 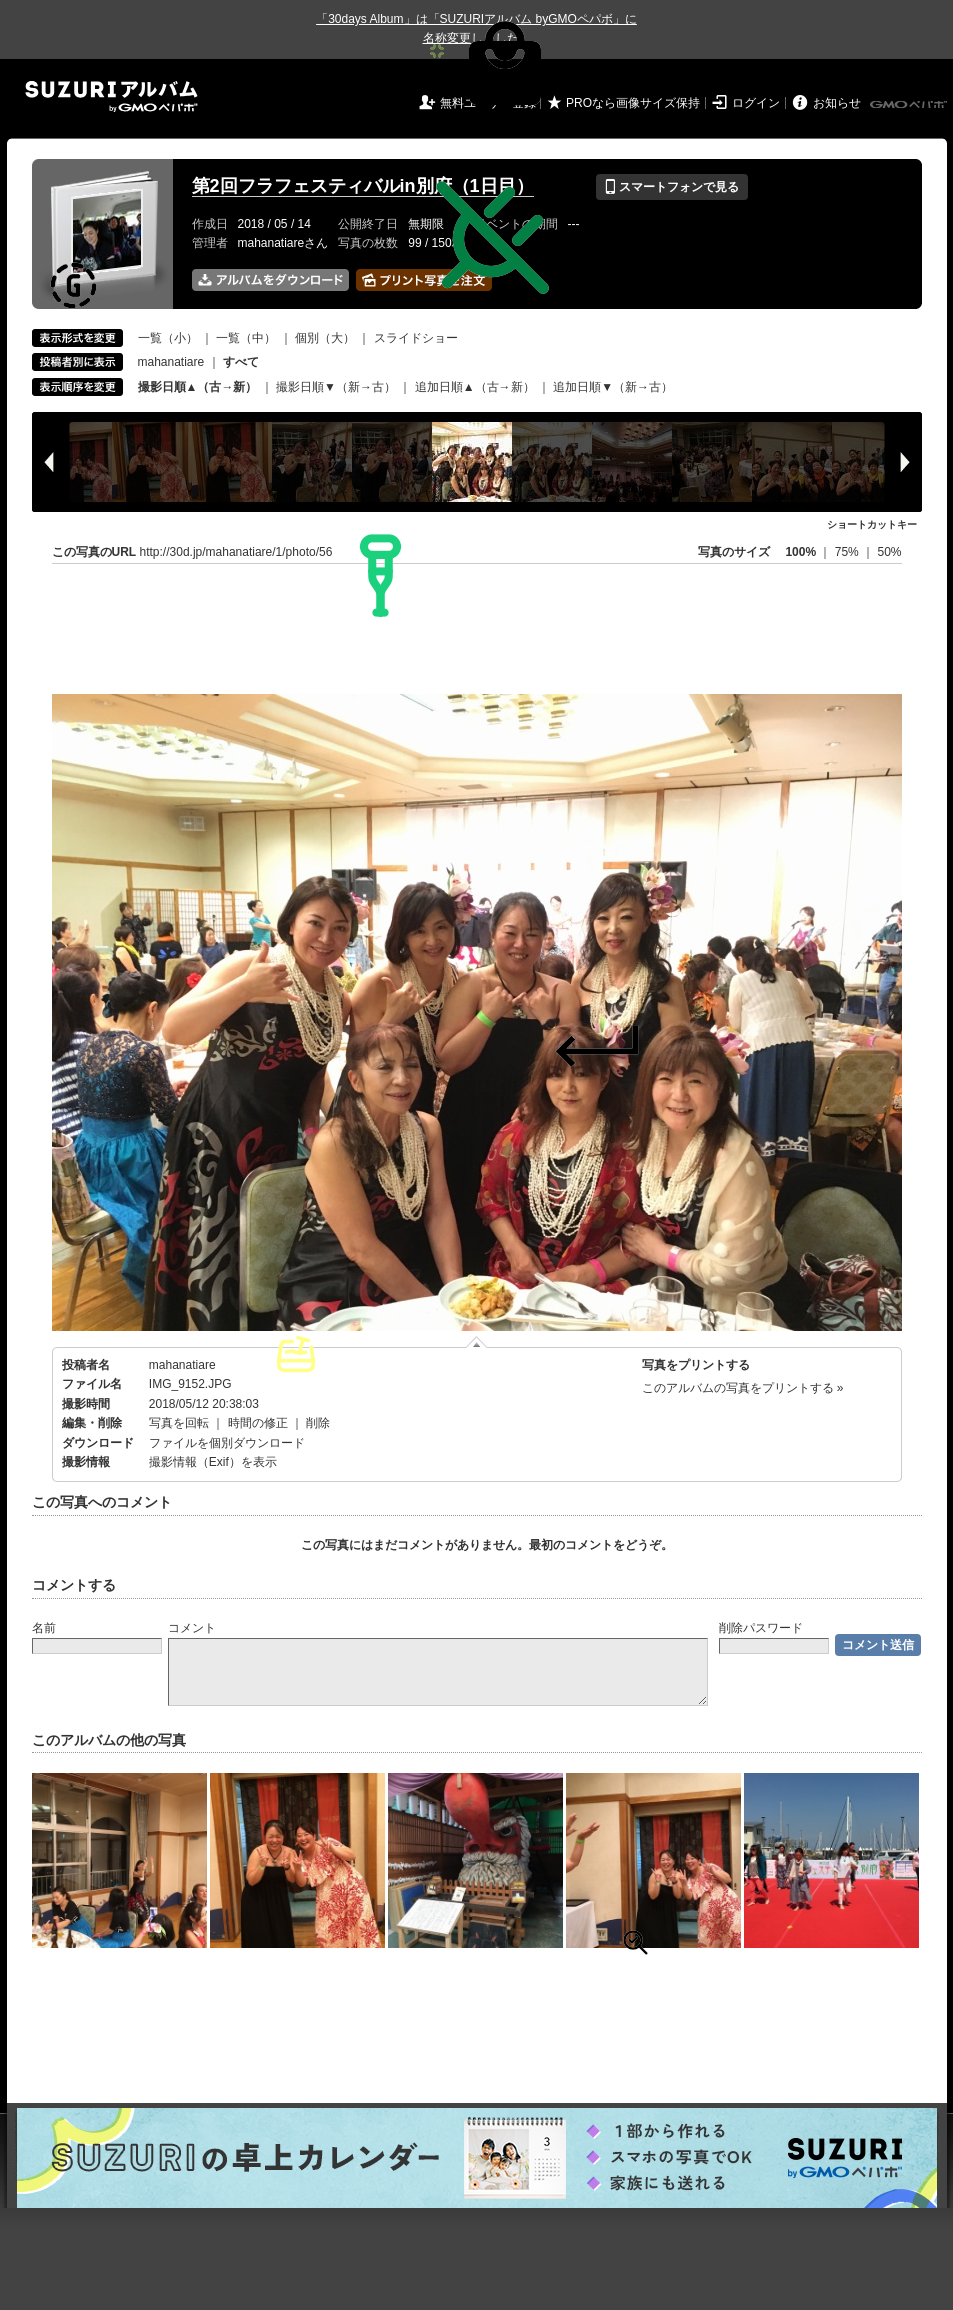 I want to click on minimize or collapse the current window, so click(x=437, y=51).